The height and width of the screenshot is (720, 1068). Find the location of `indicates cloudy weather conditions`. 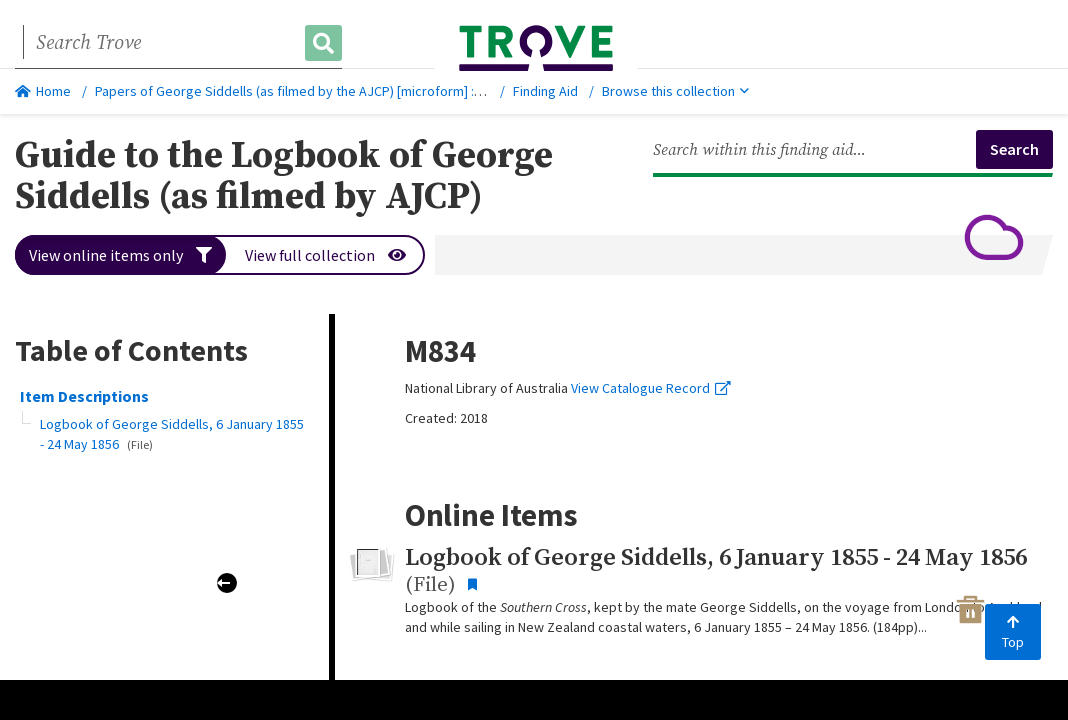

indicates cloudy weather conditions is located at coordinates (994, 236).